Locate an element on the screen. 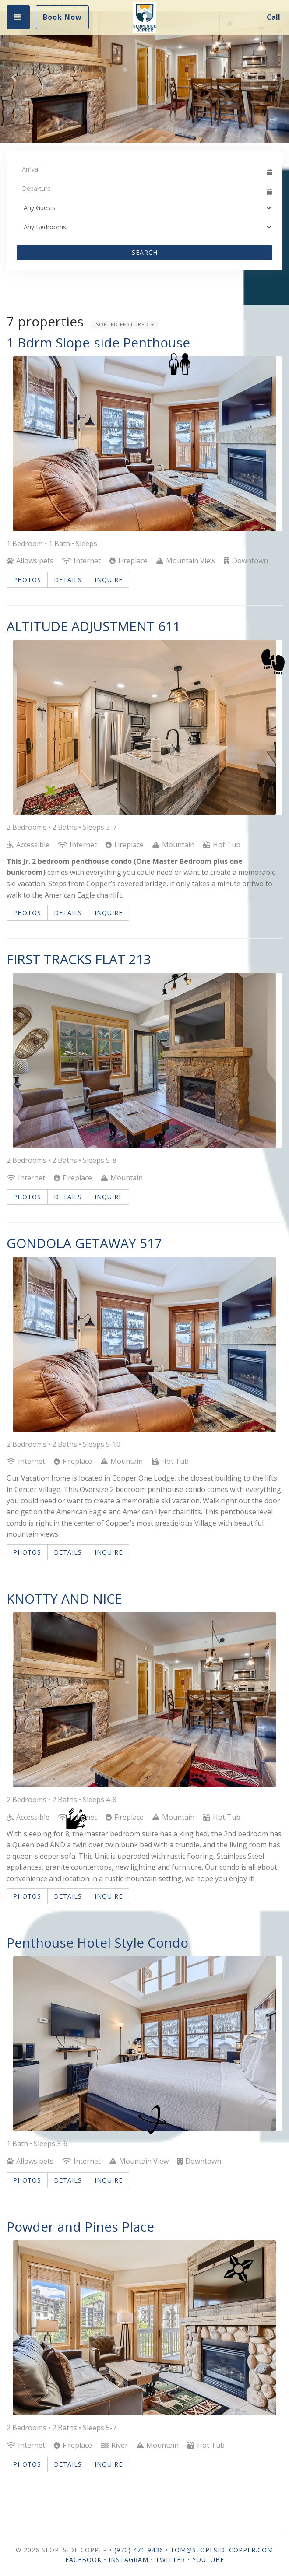 The image size is (289, 2576). a ninja or stealth-themed game element is located at coordinates (239, 2269).